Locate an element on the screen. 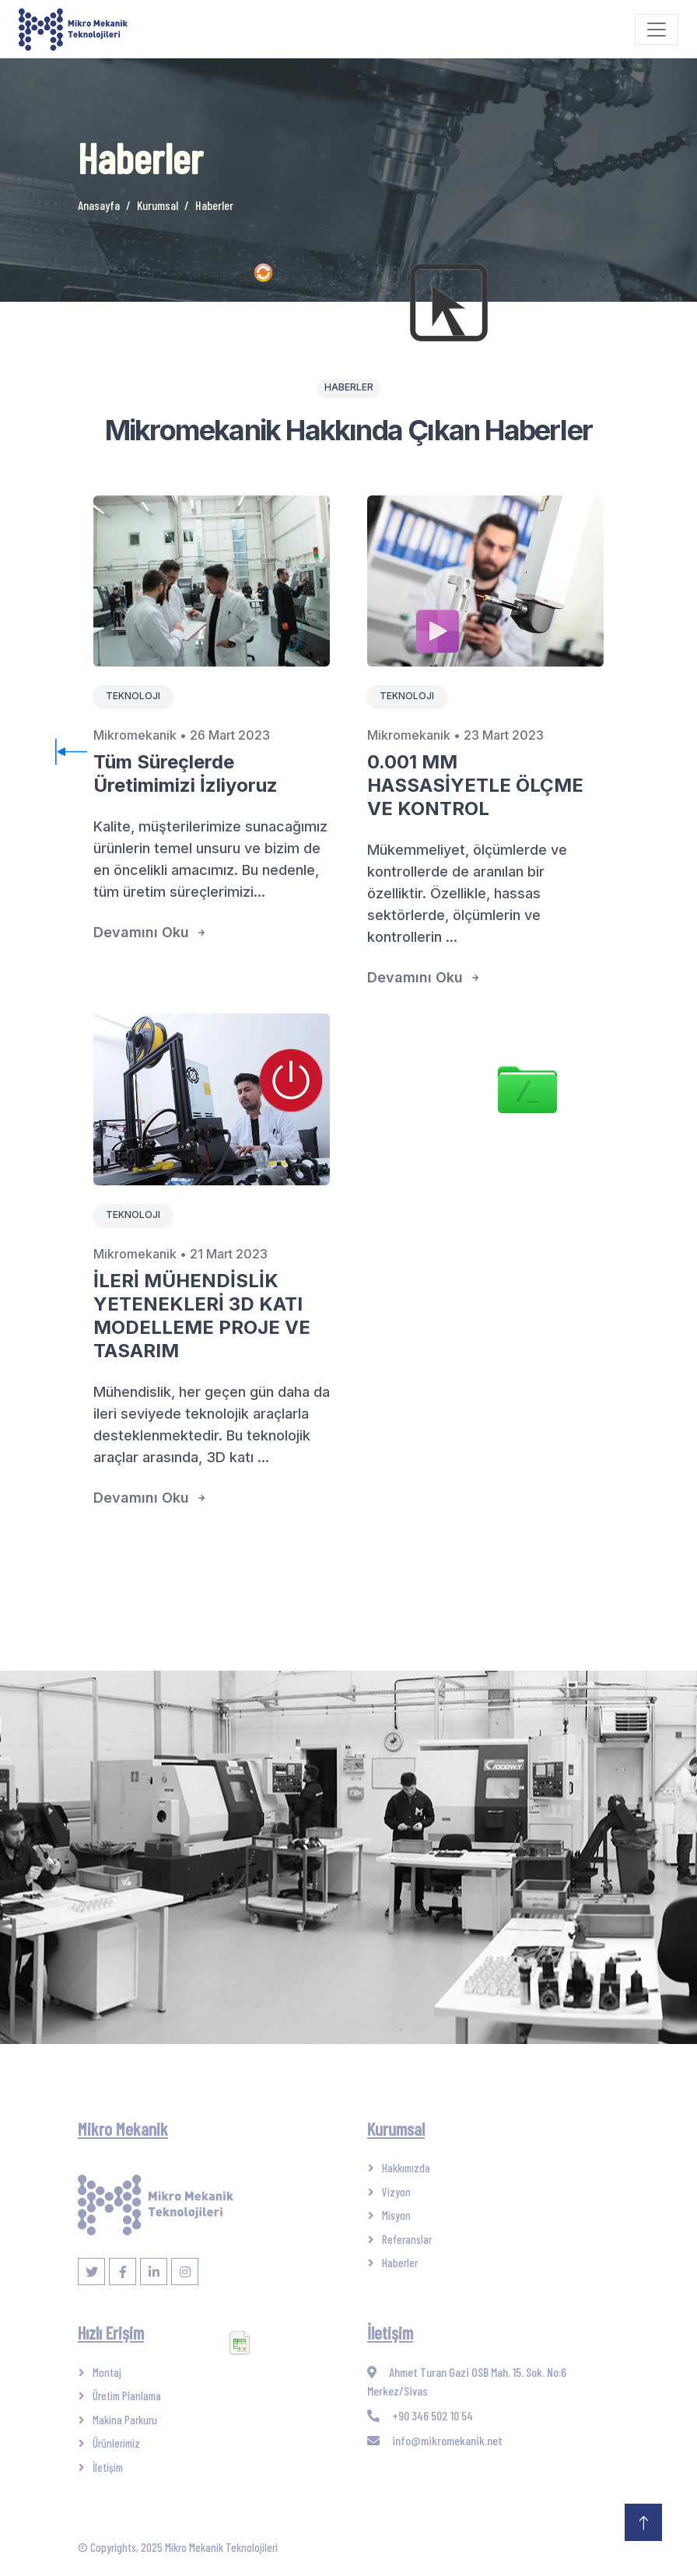 The height and width of the screenshot is (2576, 697). go to the first item in a list or sequence is located at coordinates (71, 751).